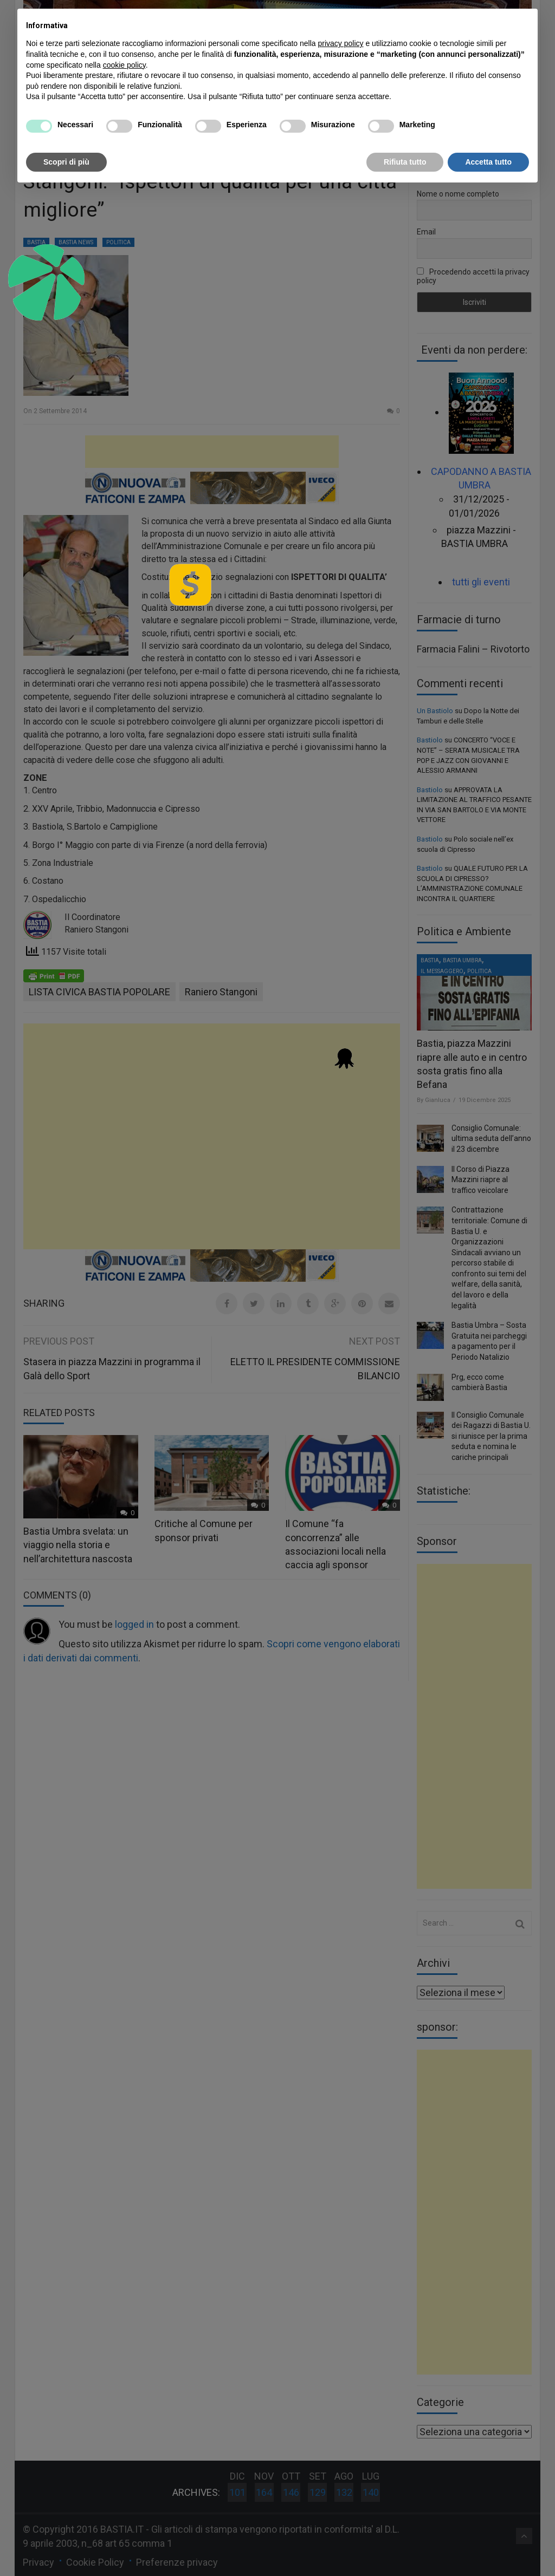  Describe the element at coordinates (46, 282) in the screenshot. I see `cloud native buildpacks logo` at that location.